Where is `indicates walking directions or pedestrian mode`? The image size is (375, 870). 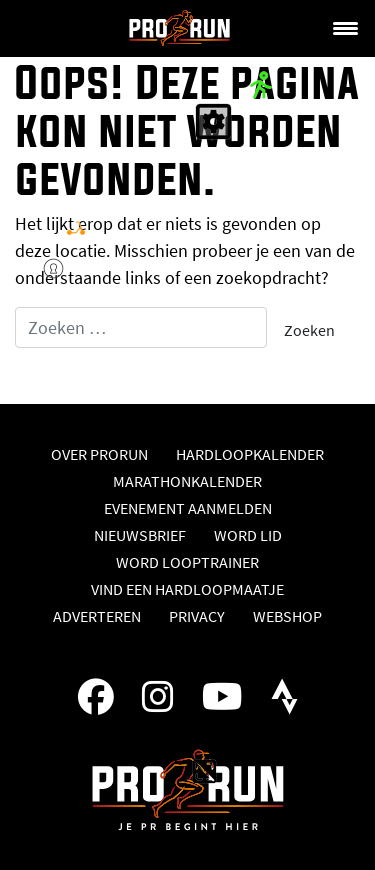
indicates walking directions or pedestrian mode is located at coordinates (261, 85).